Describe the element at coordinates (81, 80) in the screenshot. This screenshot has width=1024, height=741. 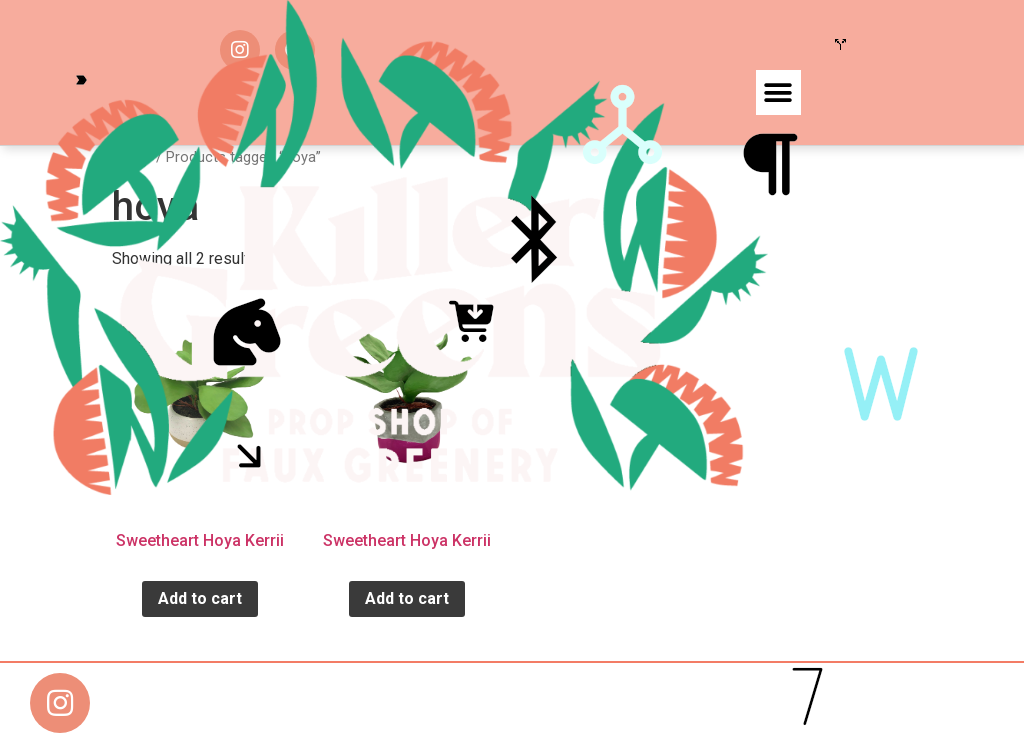
I see `mark a message or item as important` at that location.